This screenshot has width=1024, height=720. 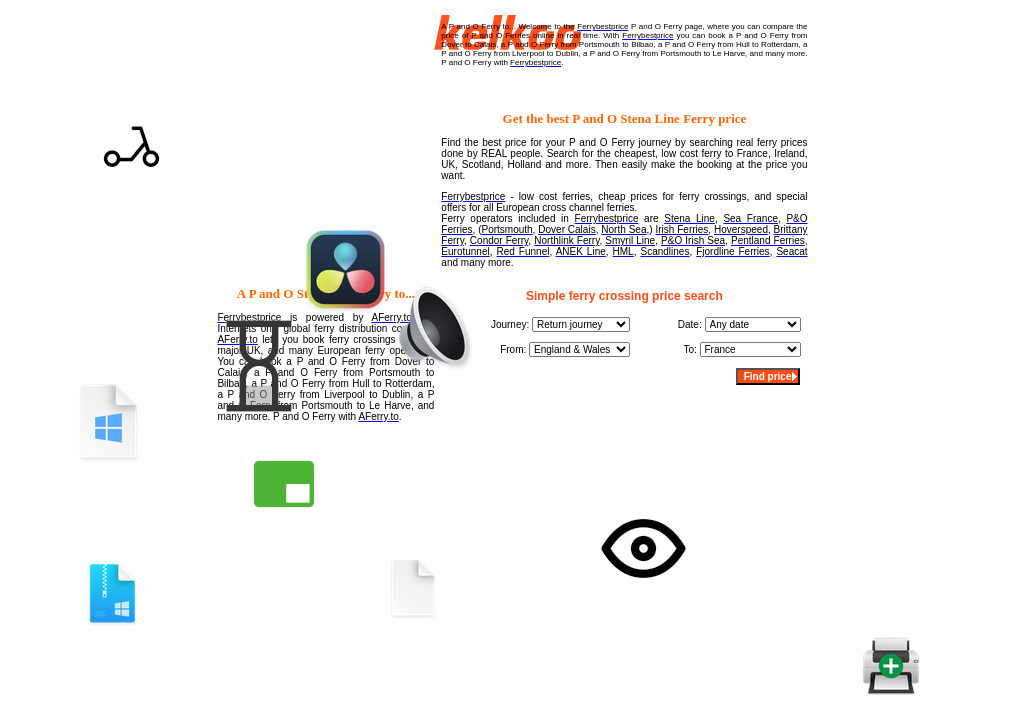 What do you see at coordinates (284, 484) in the screenshot?
I see `enable picture-in-picture mode` at bounding box center [284, 484].